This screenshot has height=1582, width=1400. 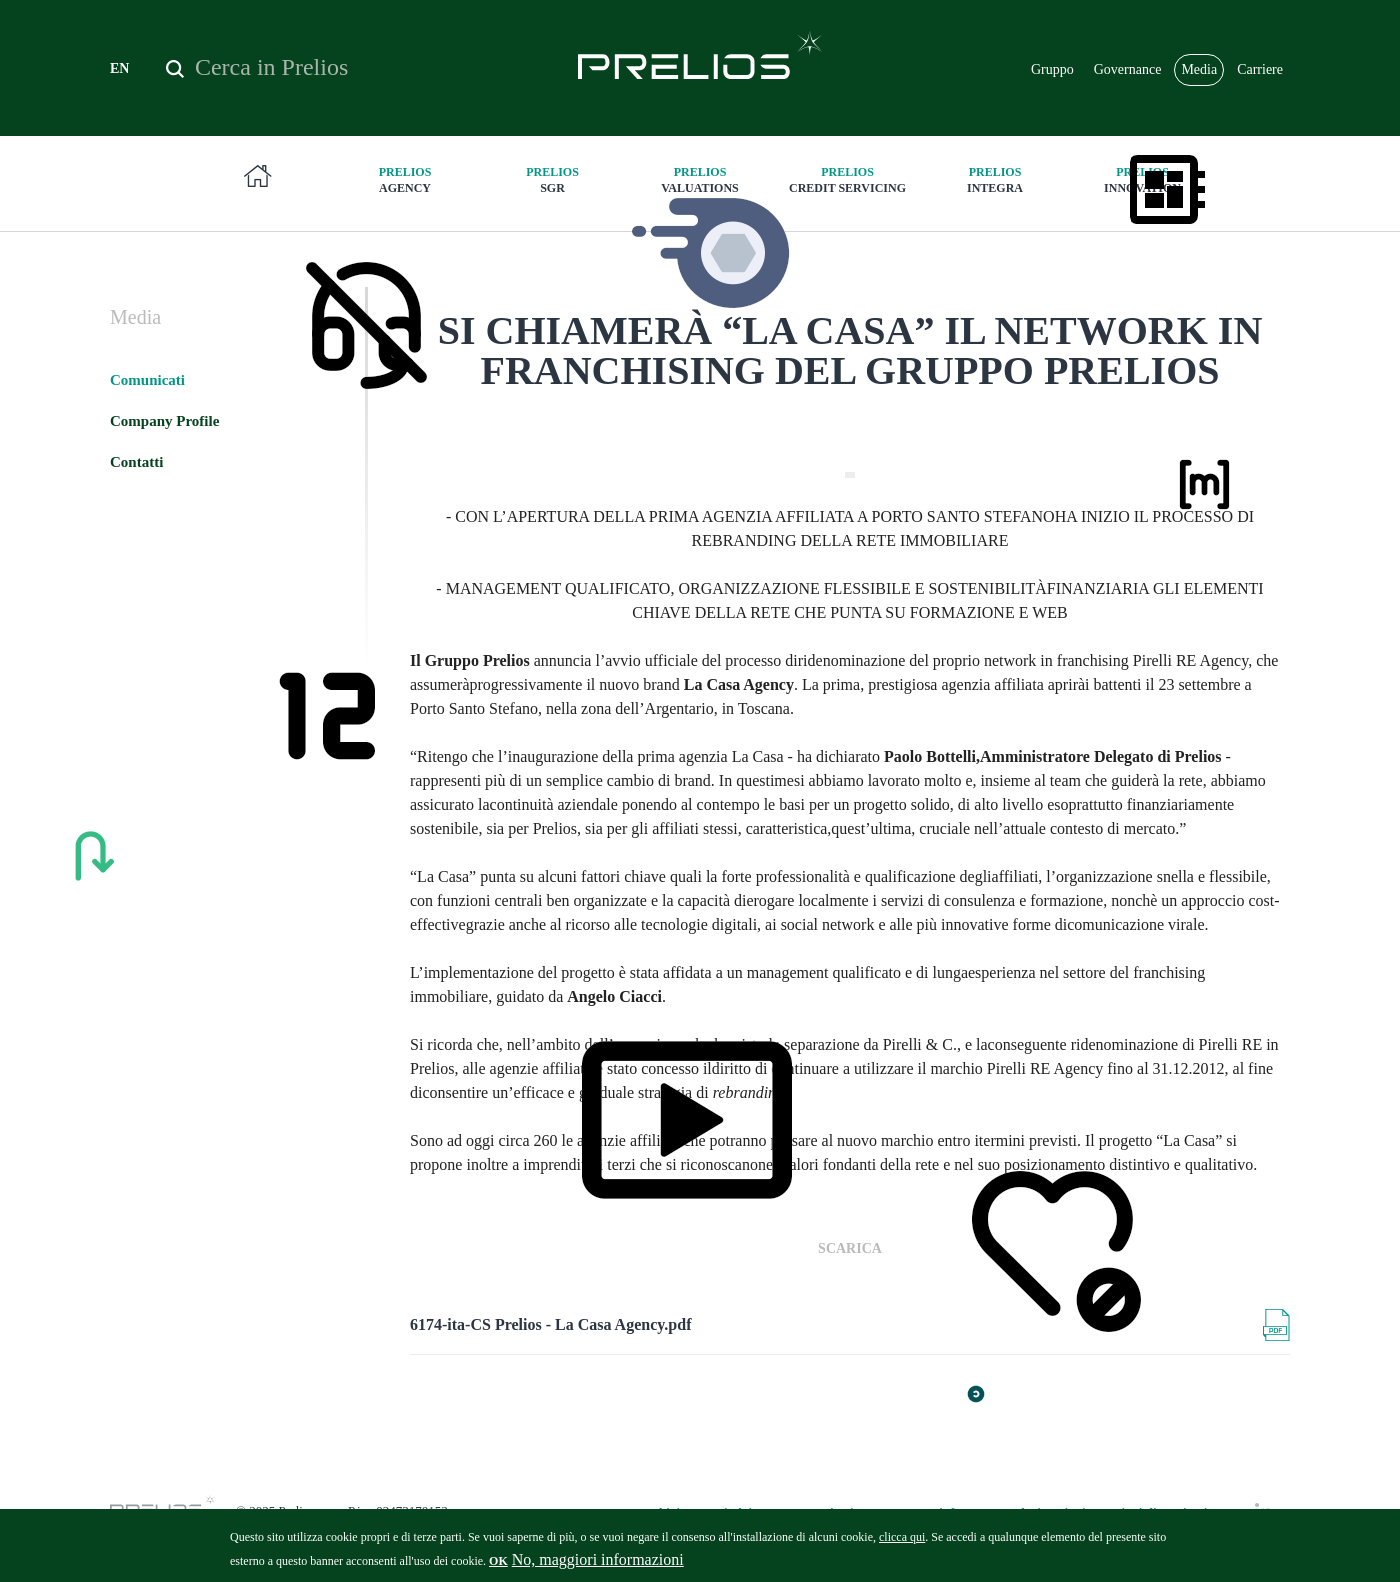 I want to click on play a video, so click(x=687, y=1120).